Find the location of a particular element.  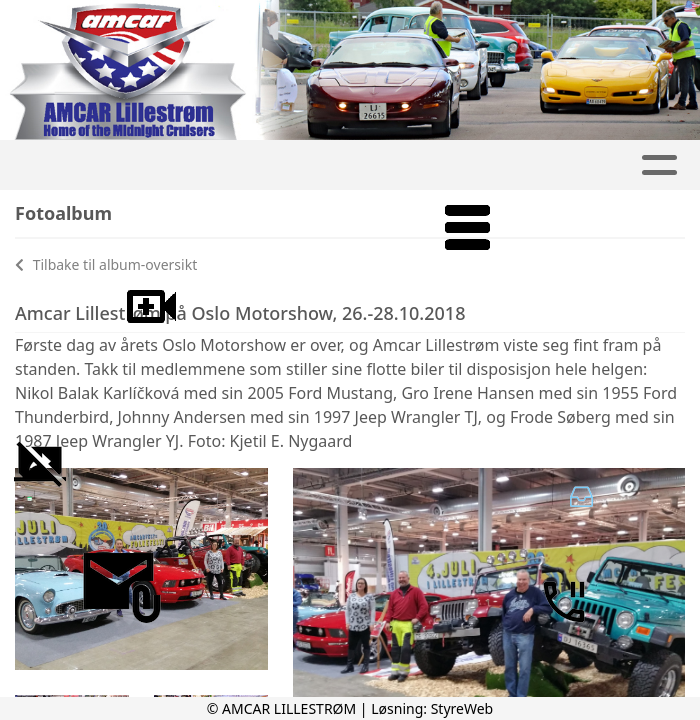

start a new video call is located at coordinates (151, 306).